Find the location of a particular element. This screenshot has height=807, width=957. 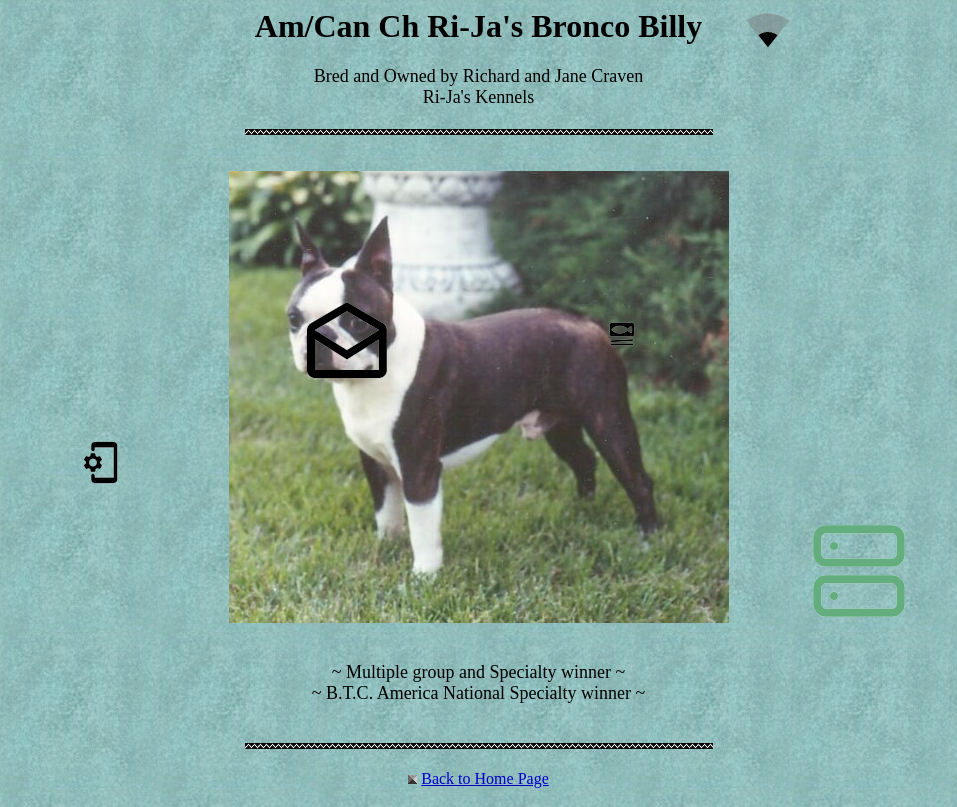

browse restaurant meal options is located at coordinates (622, 334).